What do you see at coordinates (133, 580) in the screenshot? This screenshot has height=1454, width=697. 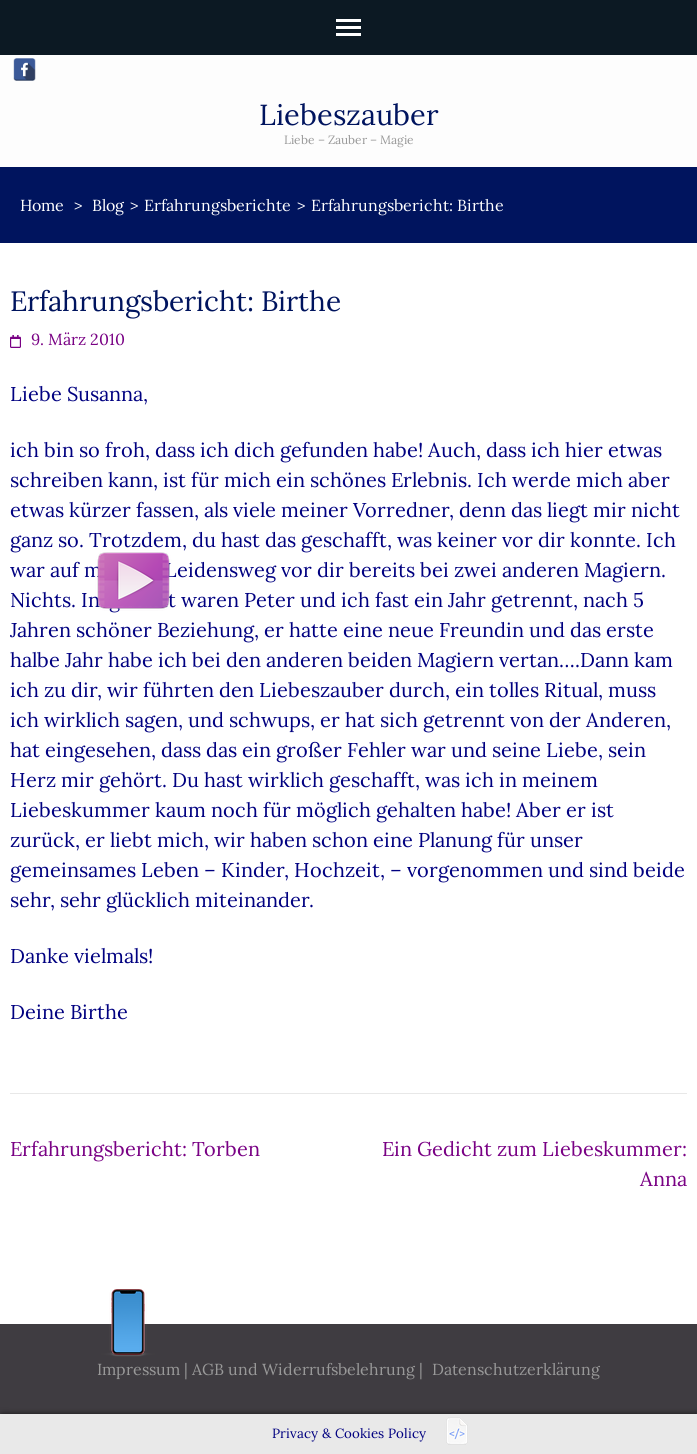 I see `open the GNOME Videos (Totem) media player` at bounding box center [133, 580].